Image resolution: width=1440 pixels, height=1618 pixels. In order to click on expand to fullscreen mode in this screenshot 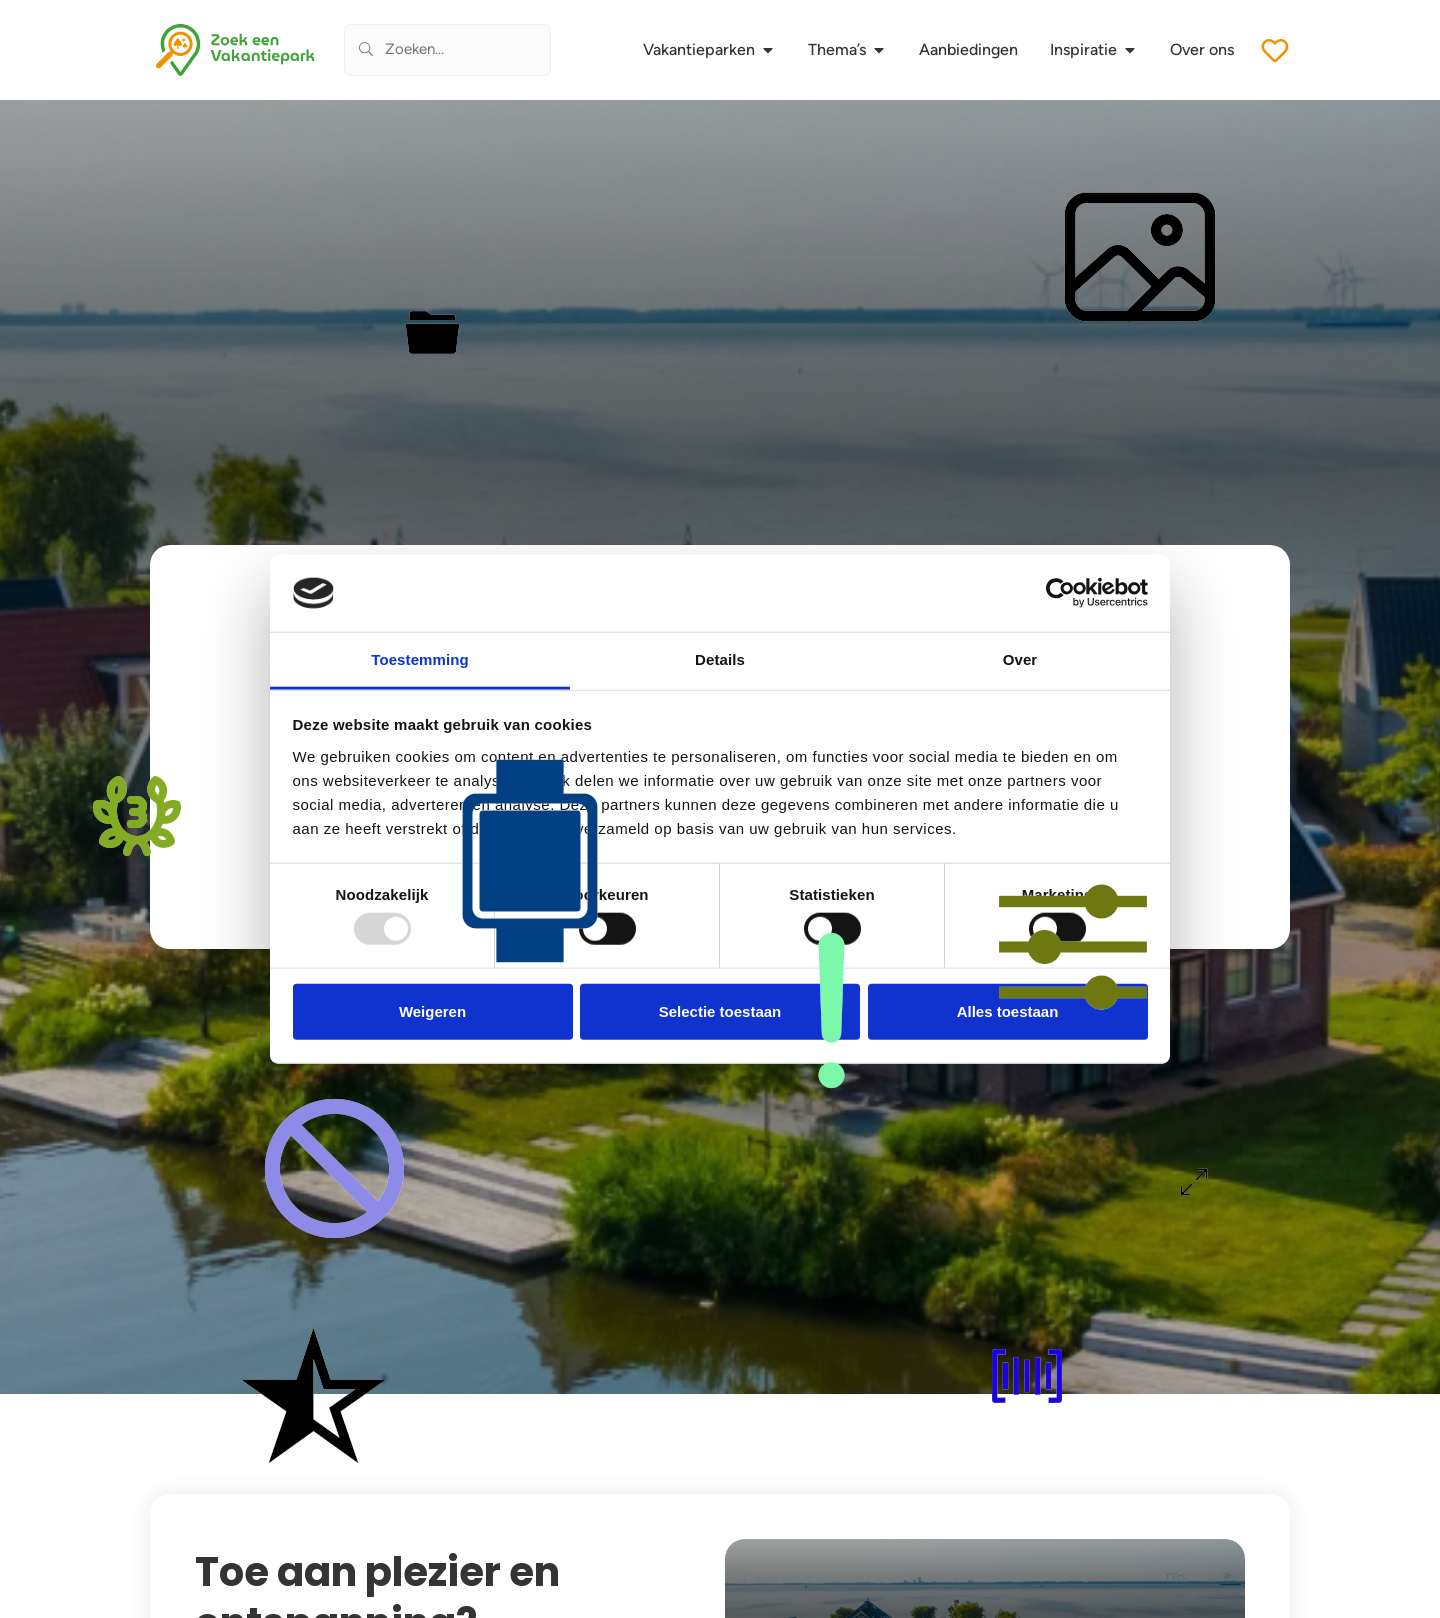, I will do `click(1194, 1182)`.